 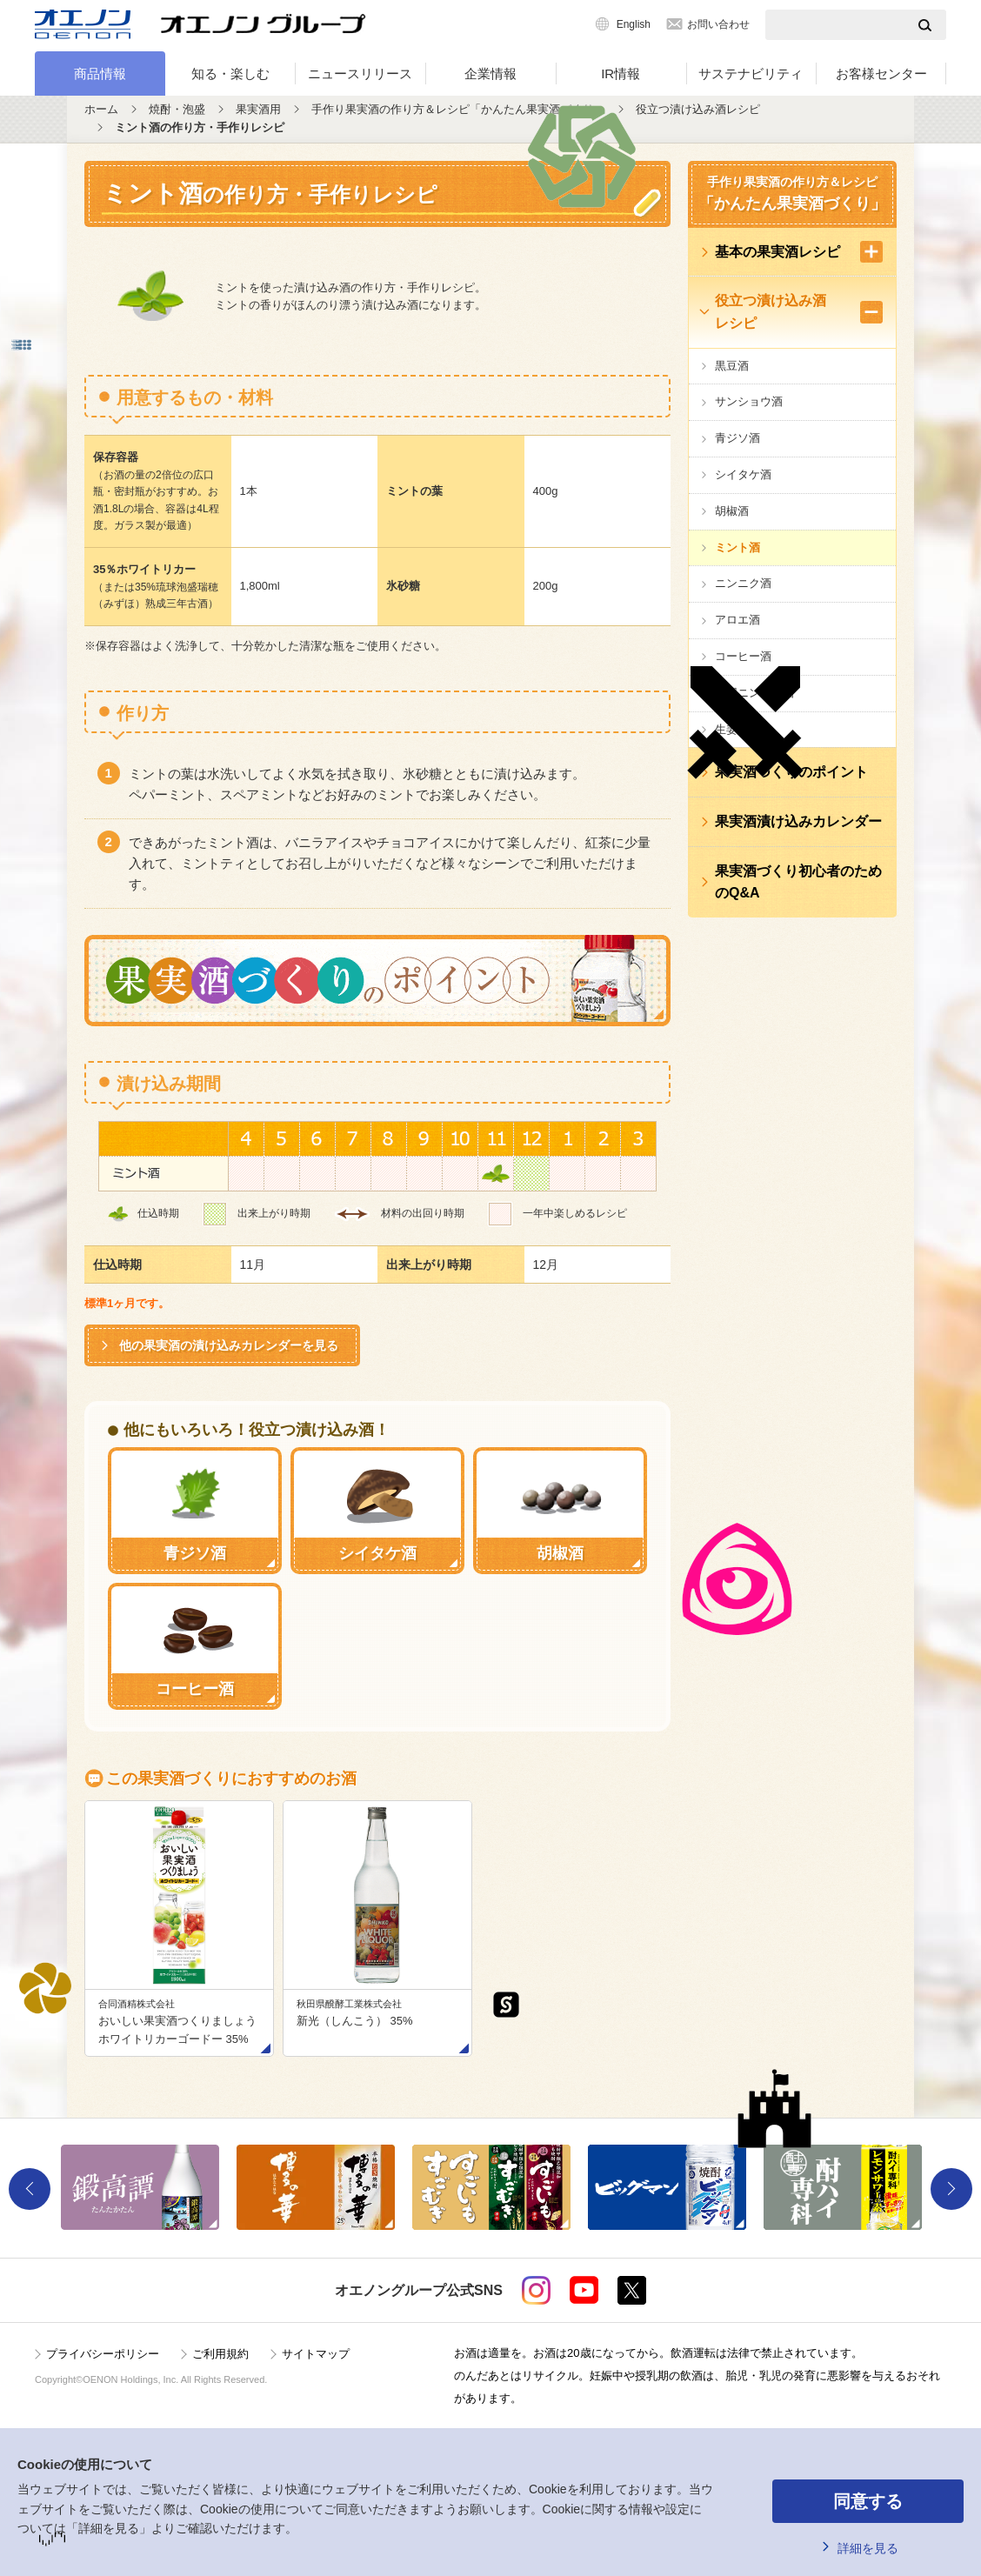 I want to click on visit iconfinder website, so click(x=737, y=1578).